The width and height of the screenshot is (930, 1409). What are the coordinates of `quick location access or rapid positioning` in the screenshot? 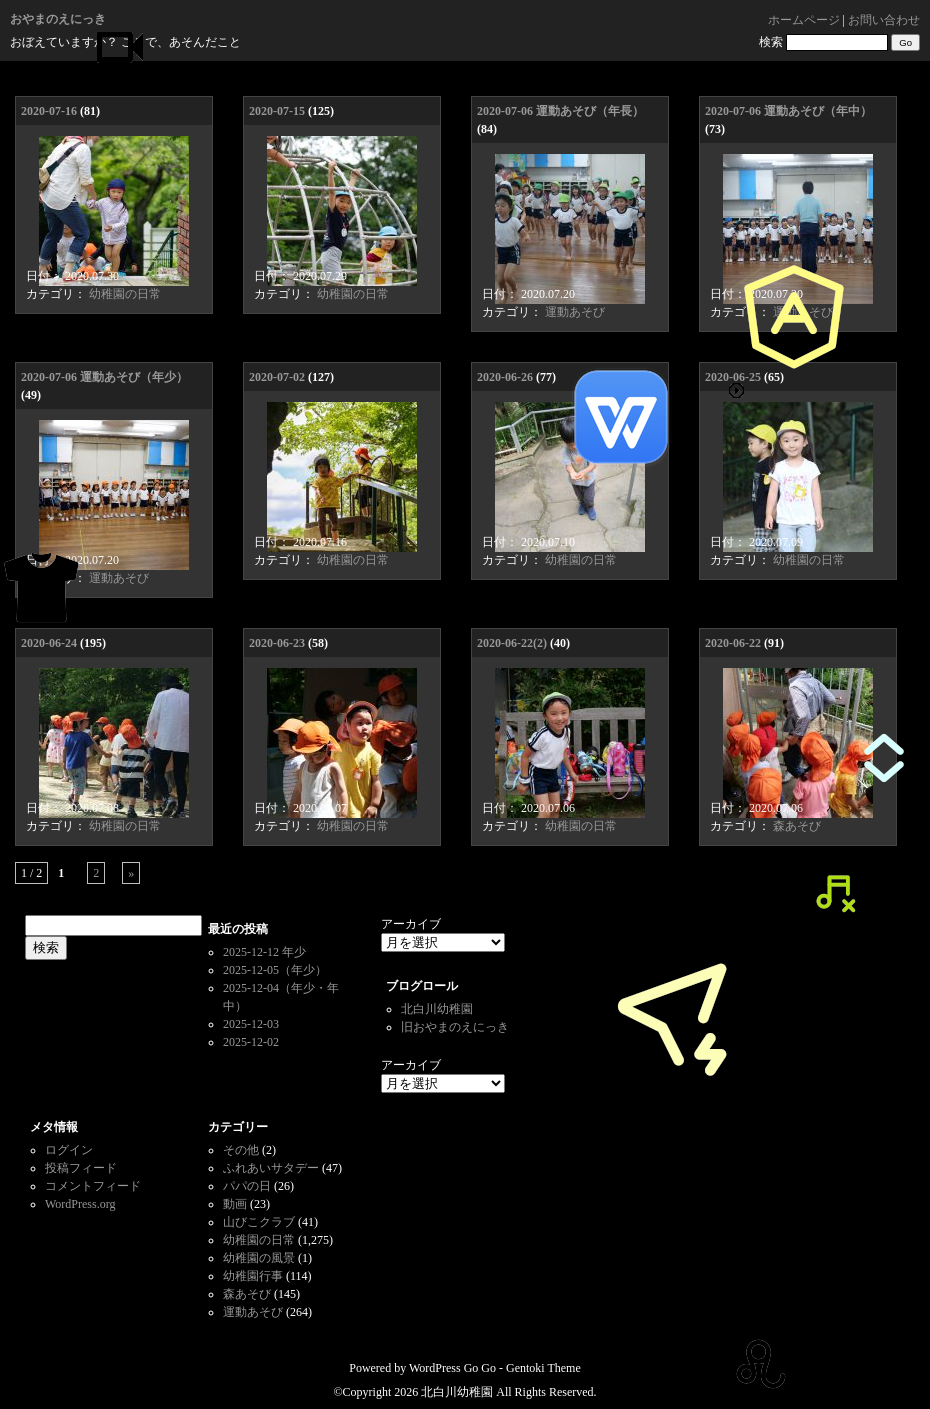 It's located at (673, 1017).